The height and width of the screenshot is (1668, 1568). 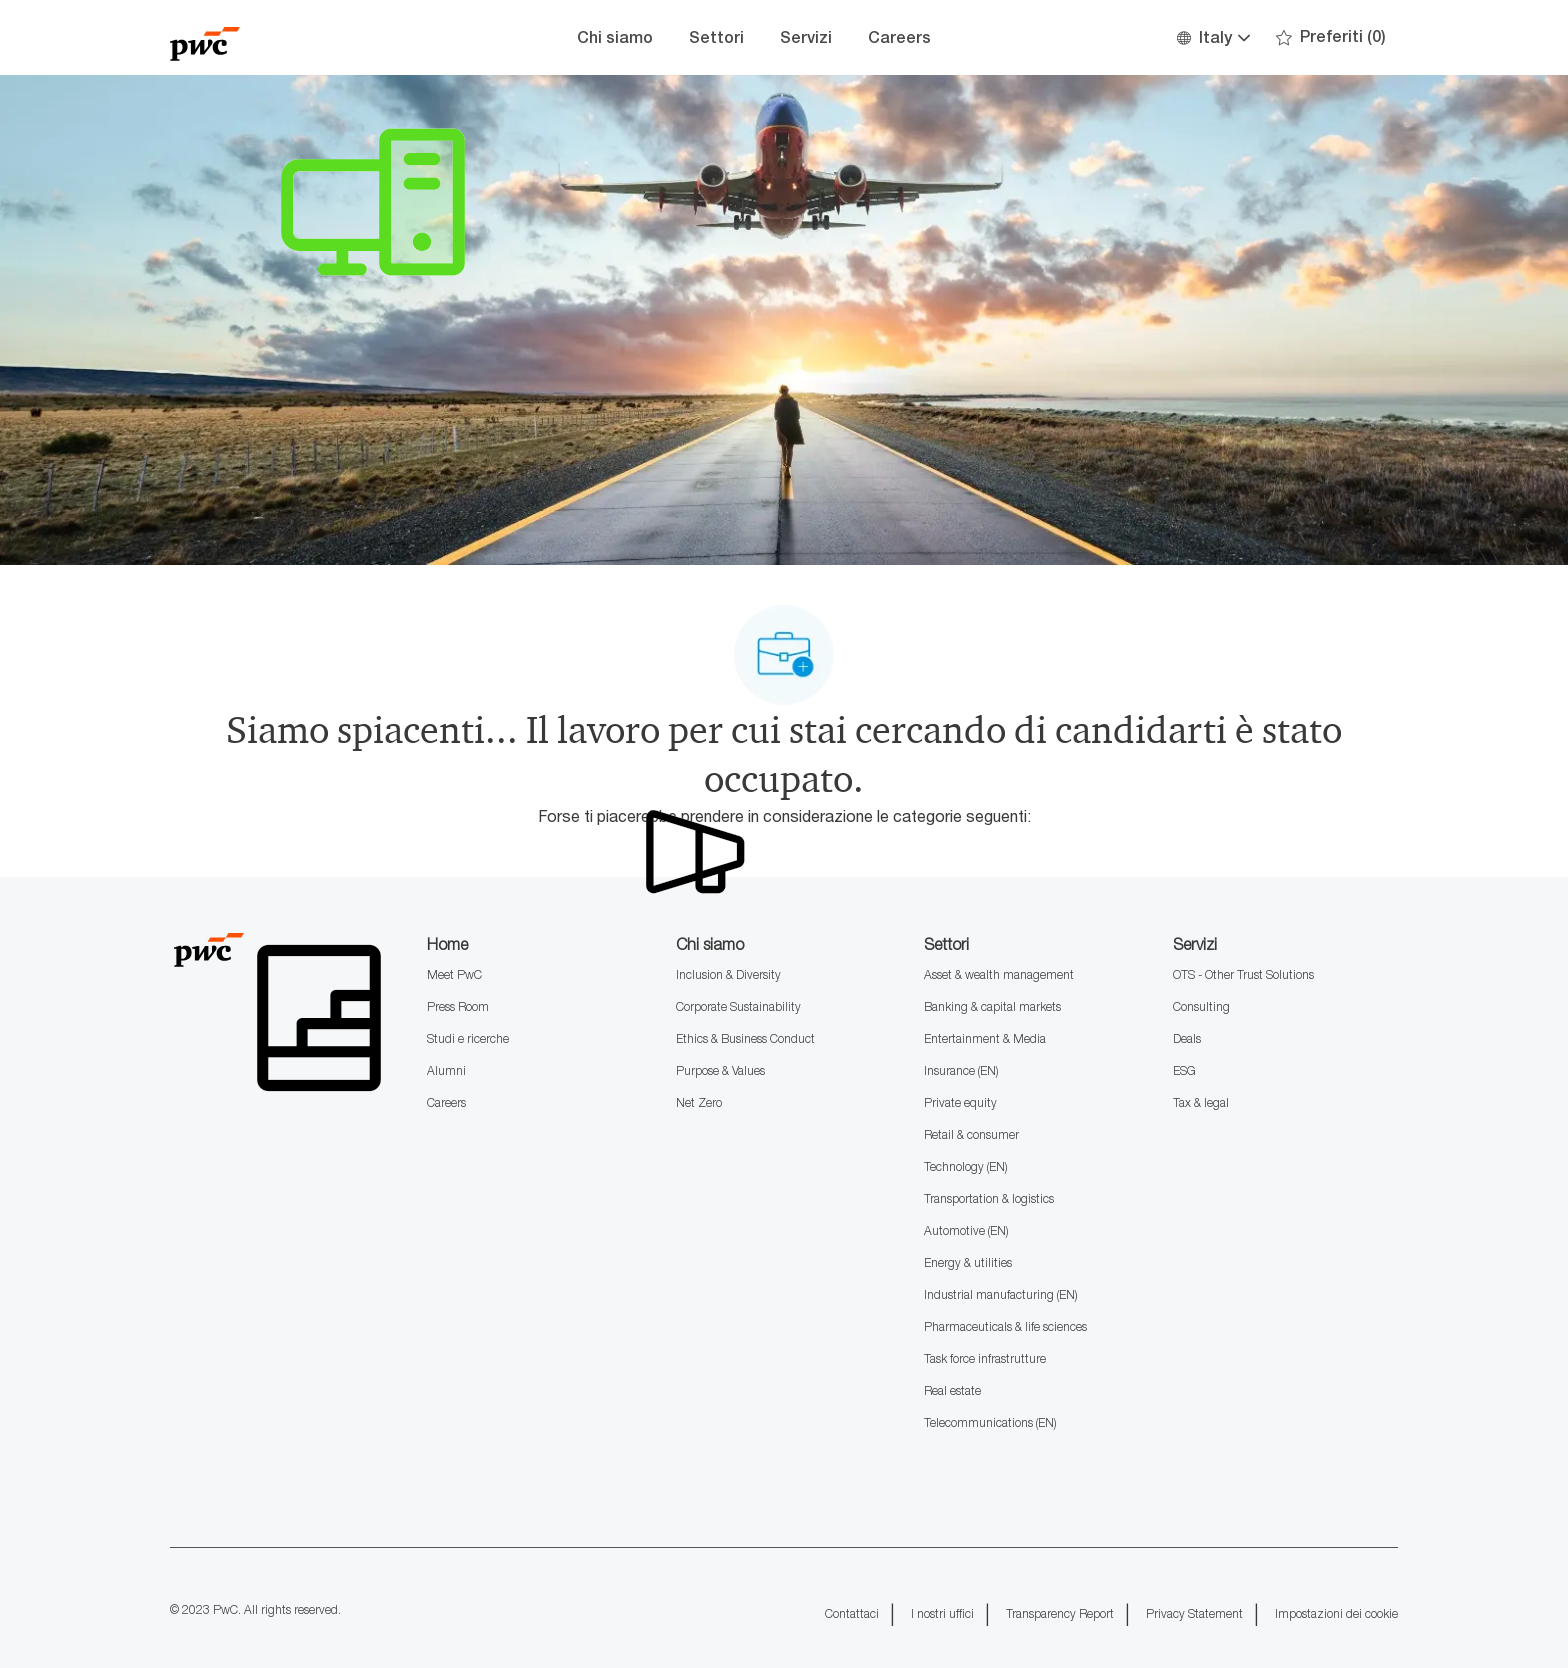 I want to click on make an announcement or broadcast, so click(x=691, y=855).